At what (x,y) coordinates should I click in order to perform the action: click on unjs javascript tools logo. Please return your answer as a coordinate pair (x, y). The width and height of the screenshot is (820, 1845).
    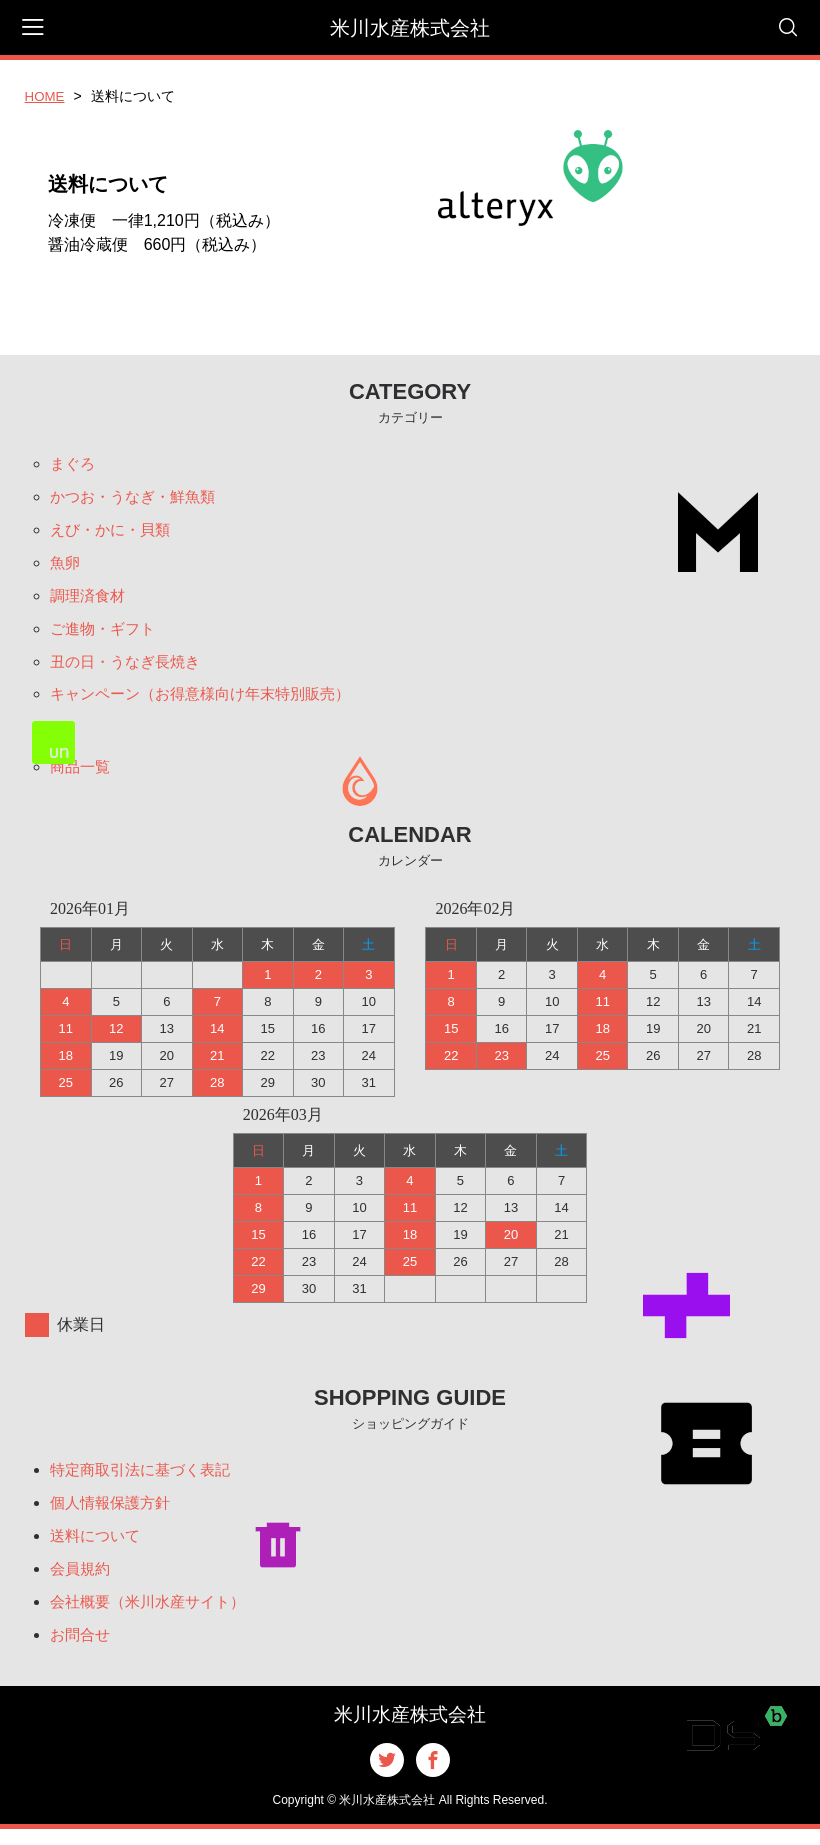
    Looking at the image, I should click on (53, 742).